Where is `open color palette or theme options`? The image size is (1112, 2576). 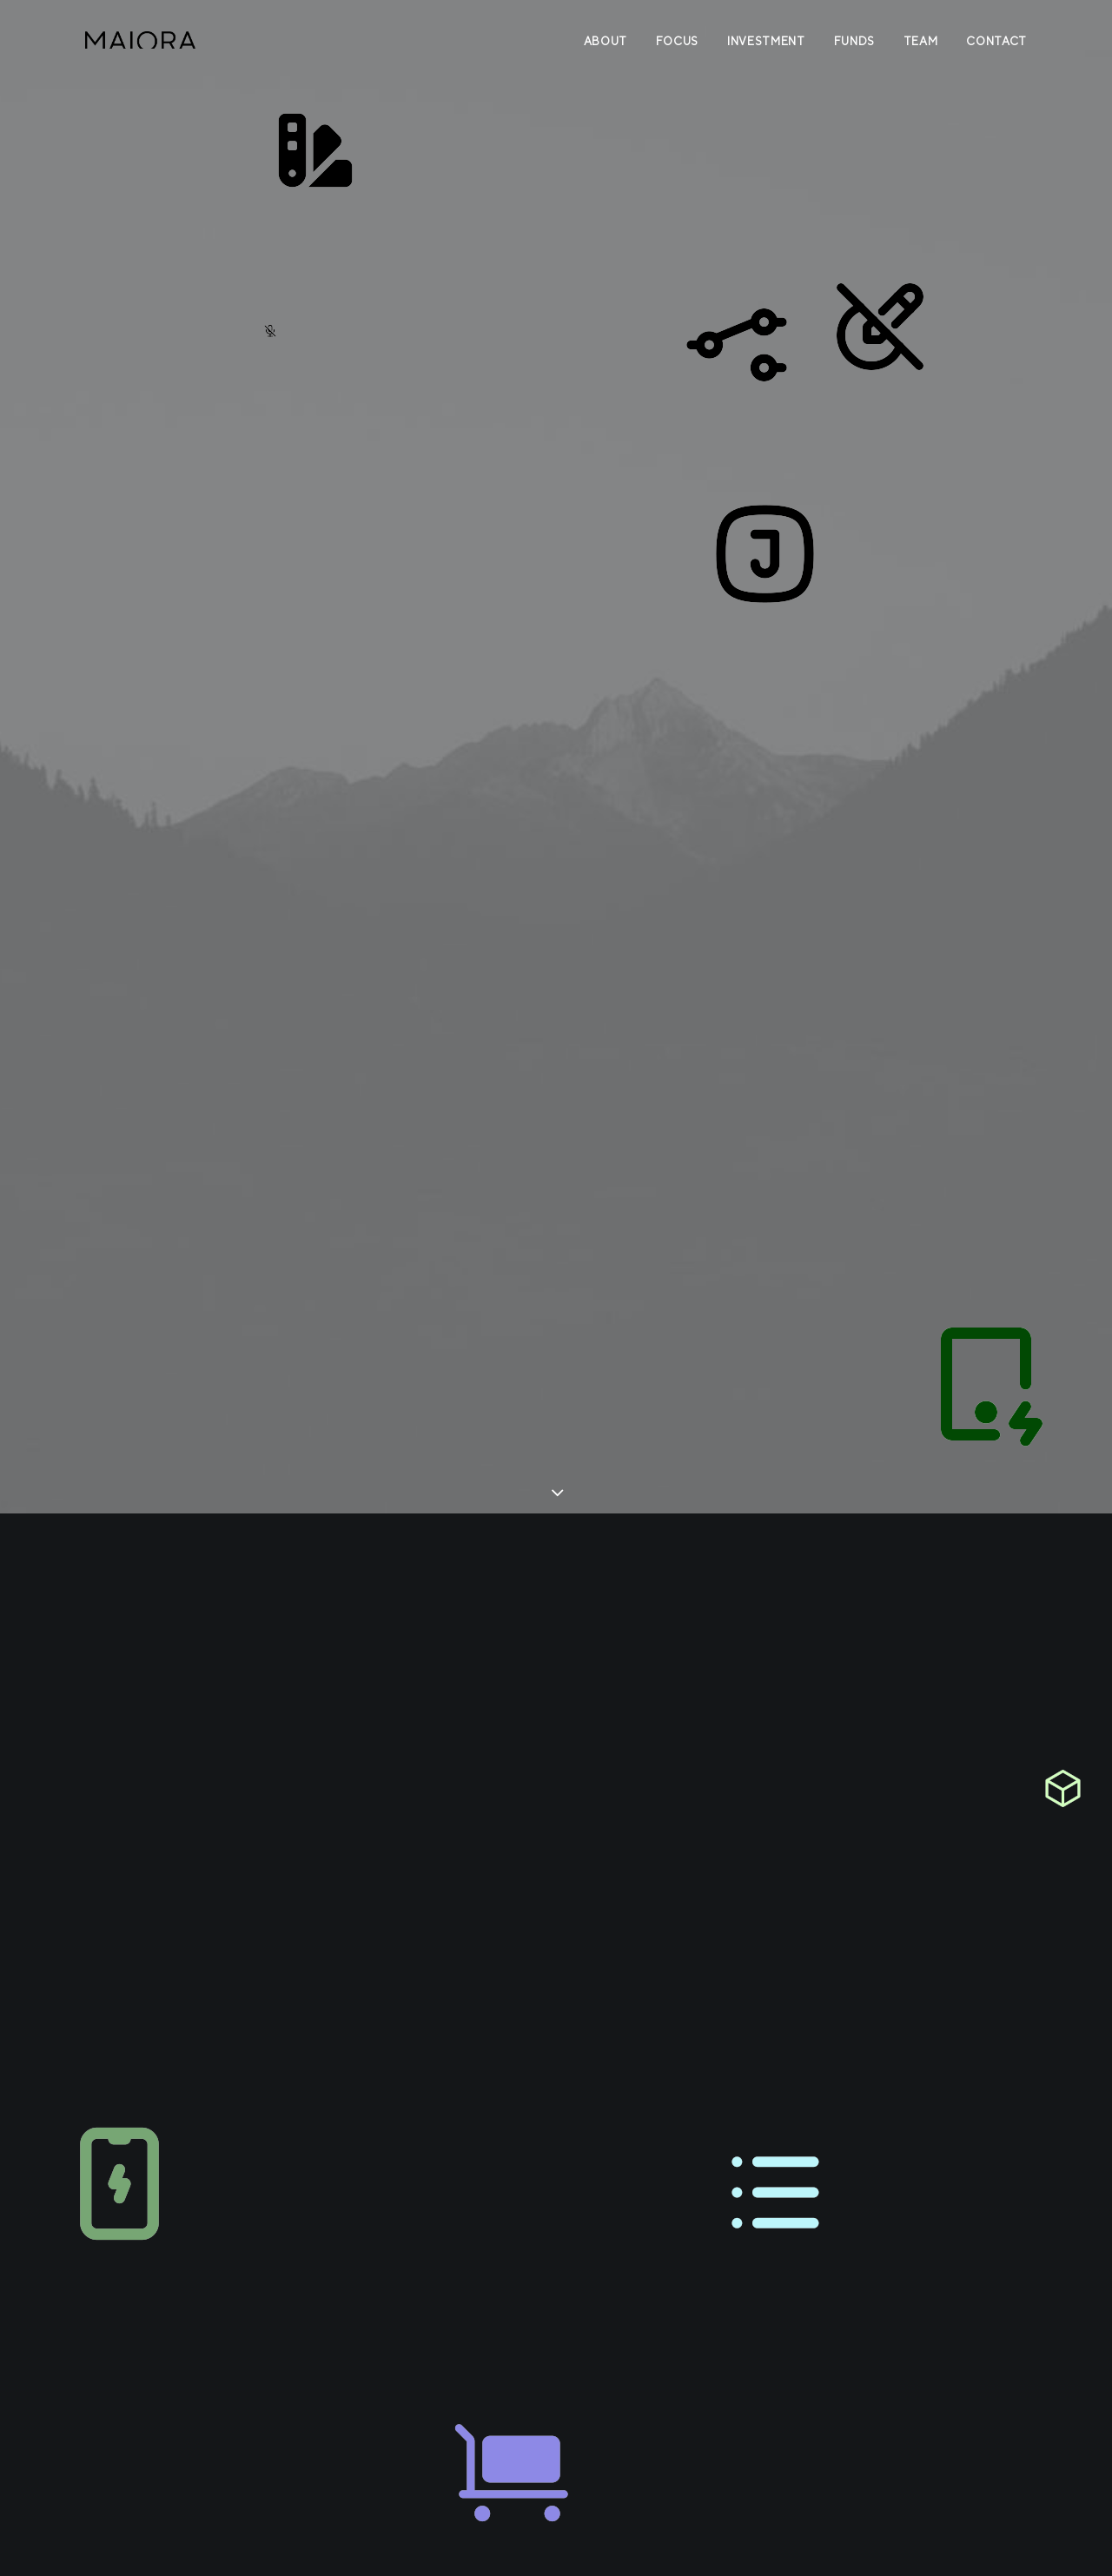 open color palette or theme options is located at coordinates (315, 150).